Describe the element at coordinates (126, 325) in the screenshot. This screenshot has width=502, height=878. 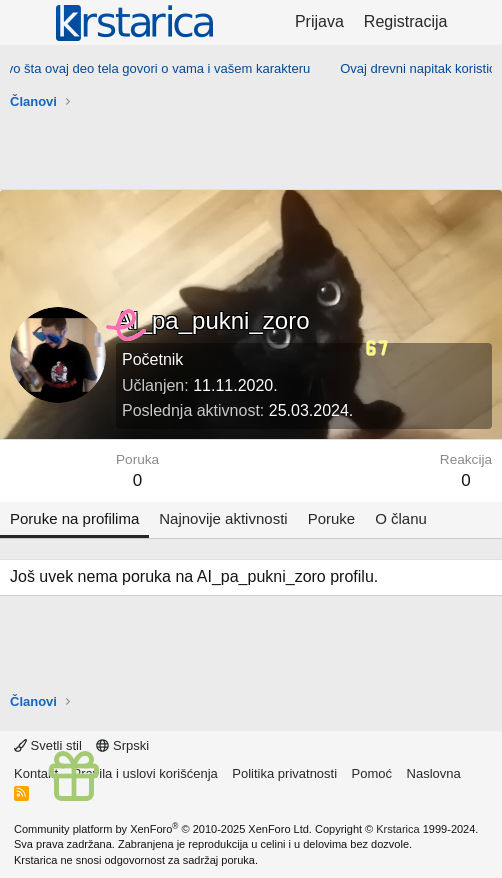
I see `ember.js framework logo` at that location.